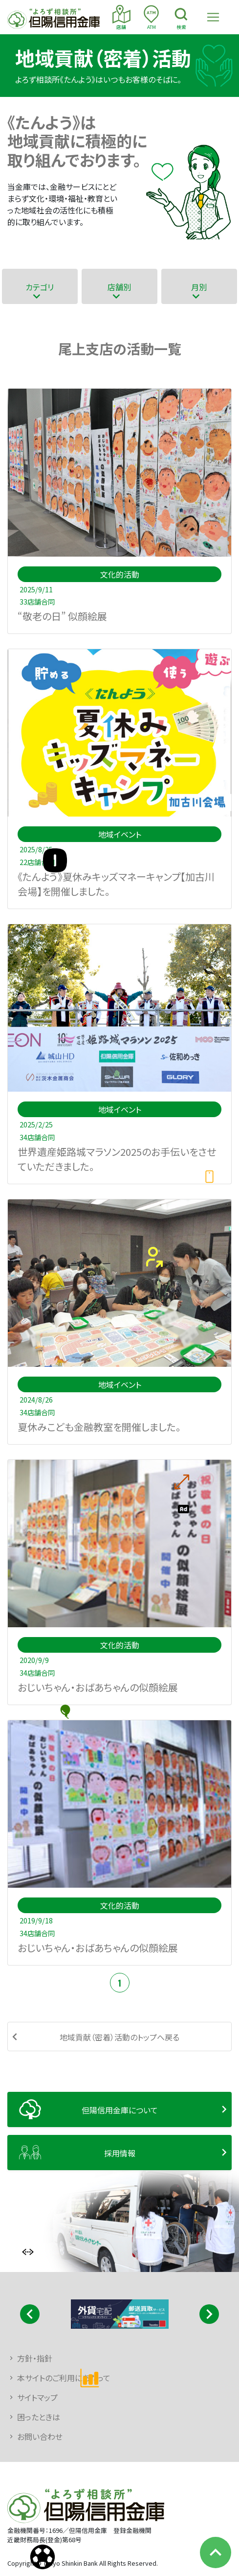 The width and height of the screenshot is (239, 2576). Describe the element at coordinates (43, 2557) in the screenshot. I see `access football or soccer content` at that location.